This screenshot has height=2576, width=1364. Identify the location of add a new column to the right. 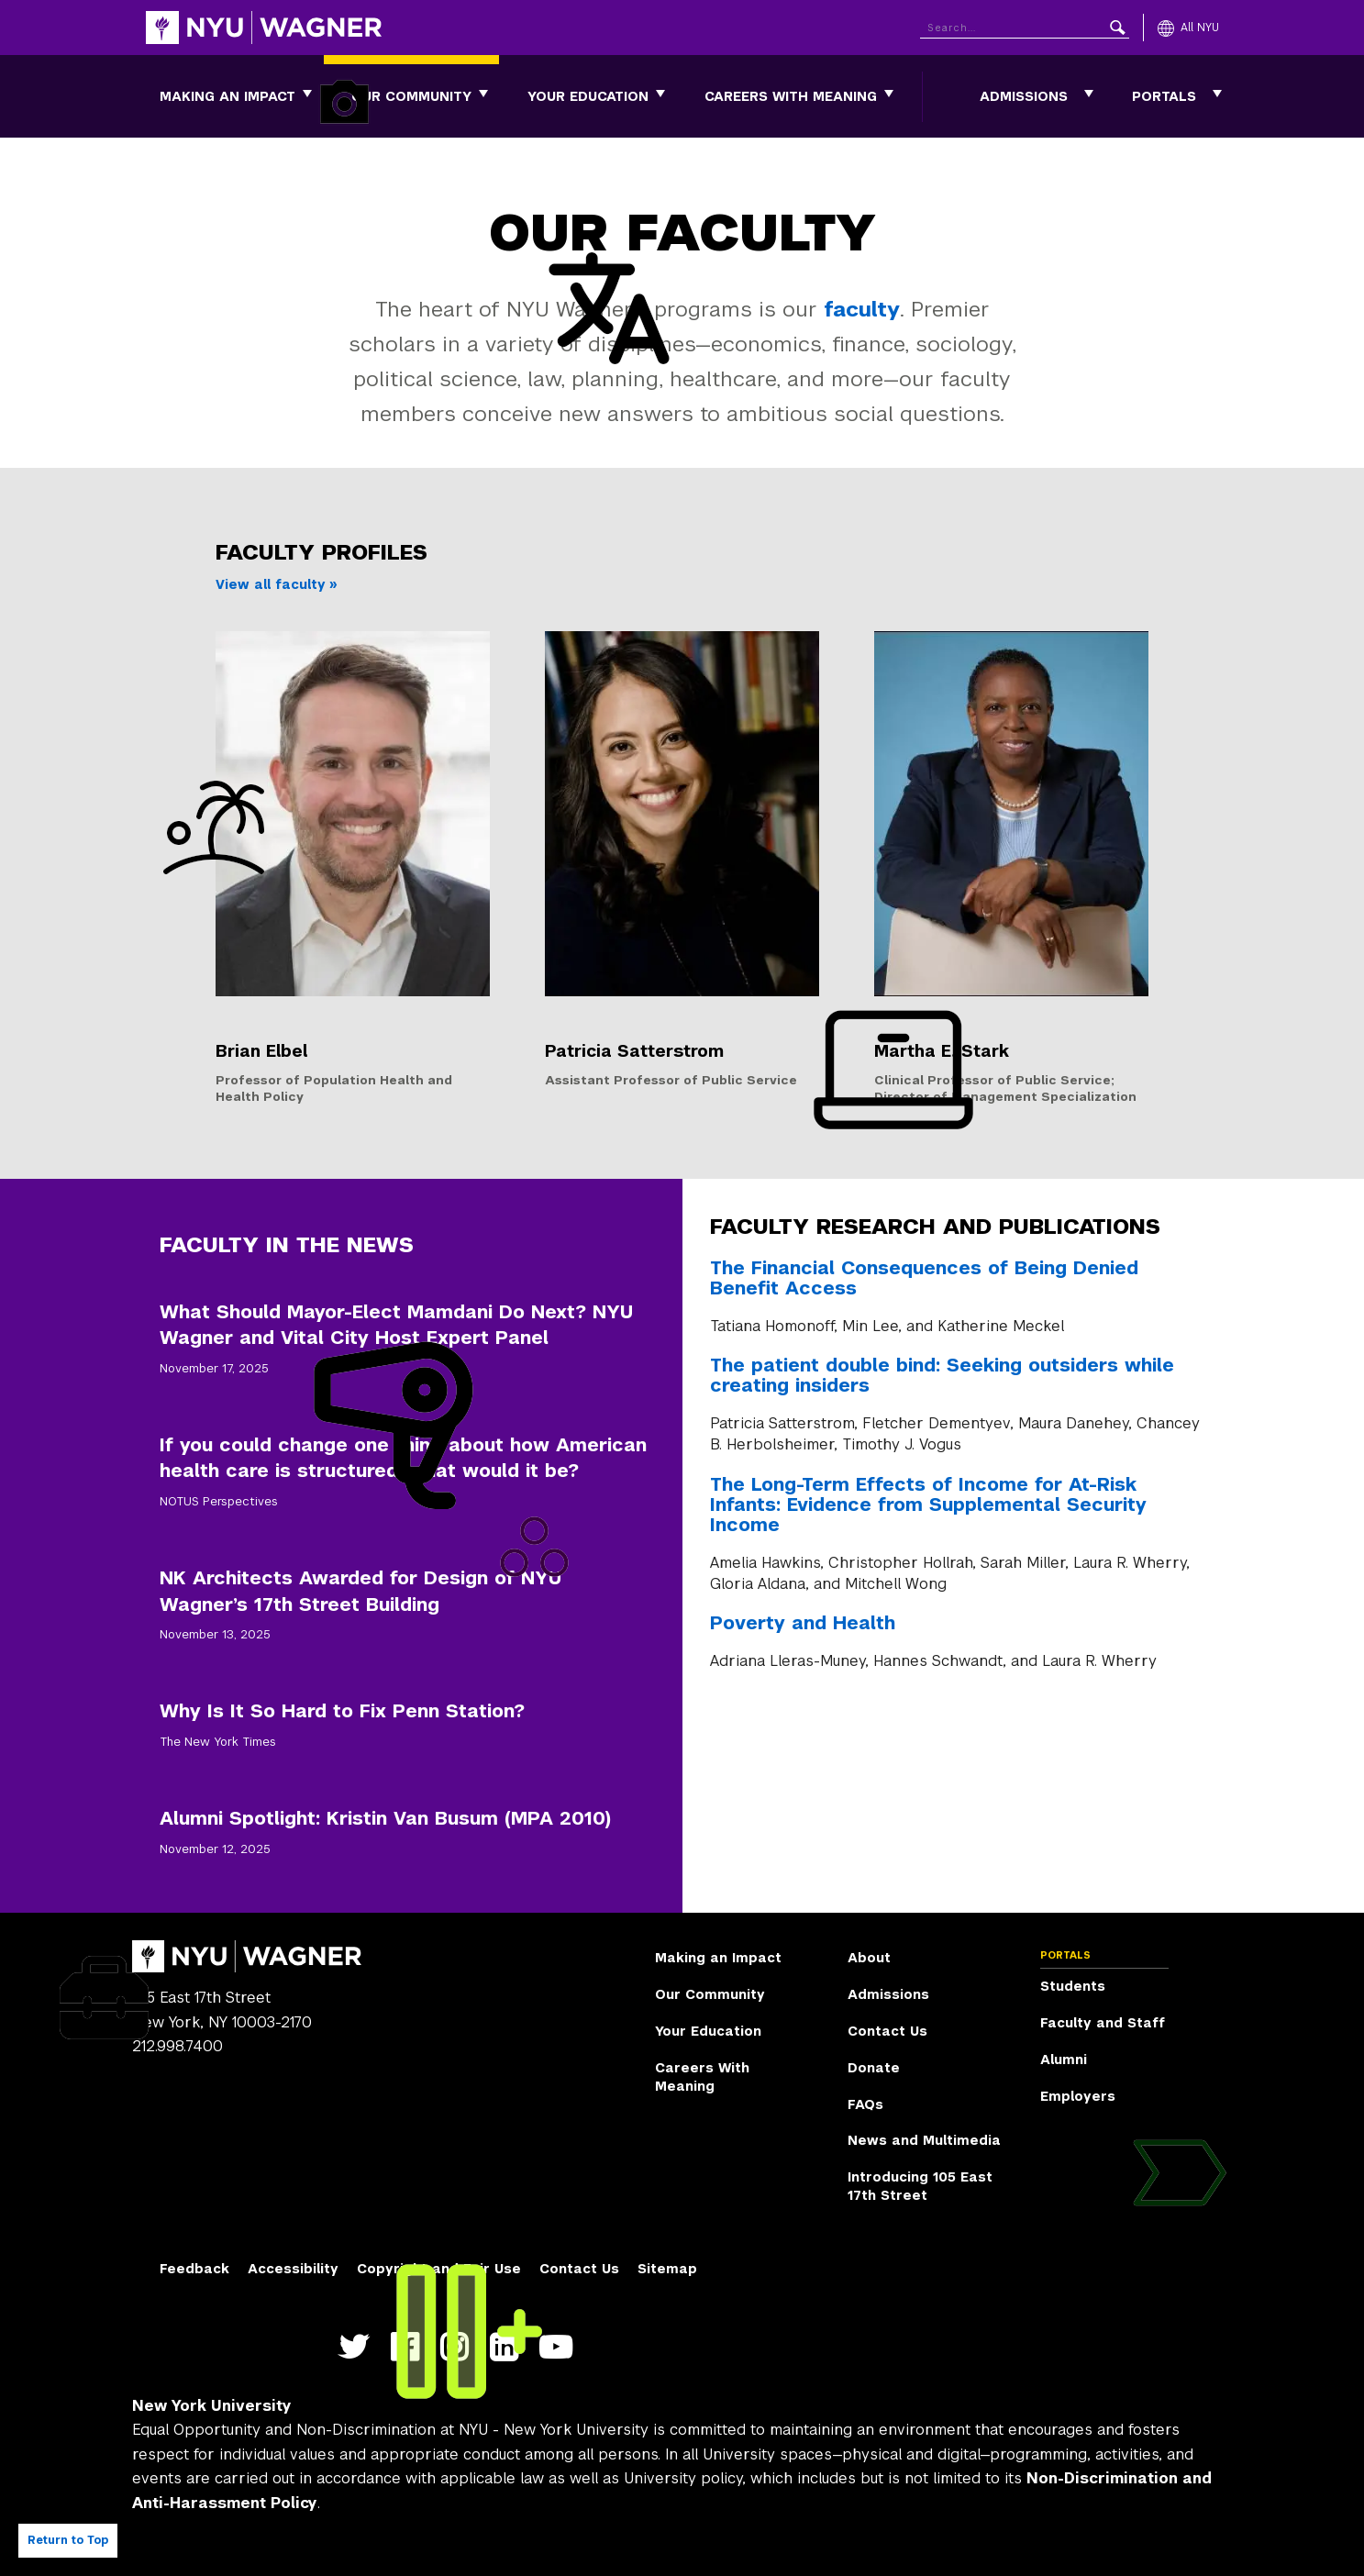
(458, 2331).